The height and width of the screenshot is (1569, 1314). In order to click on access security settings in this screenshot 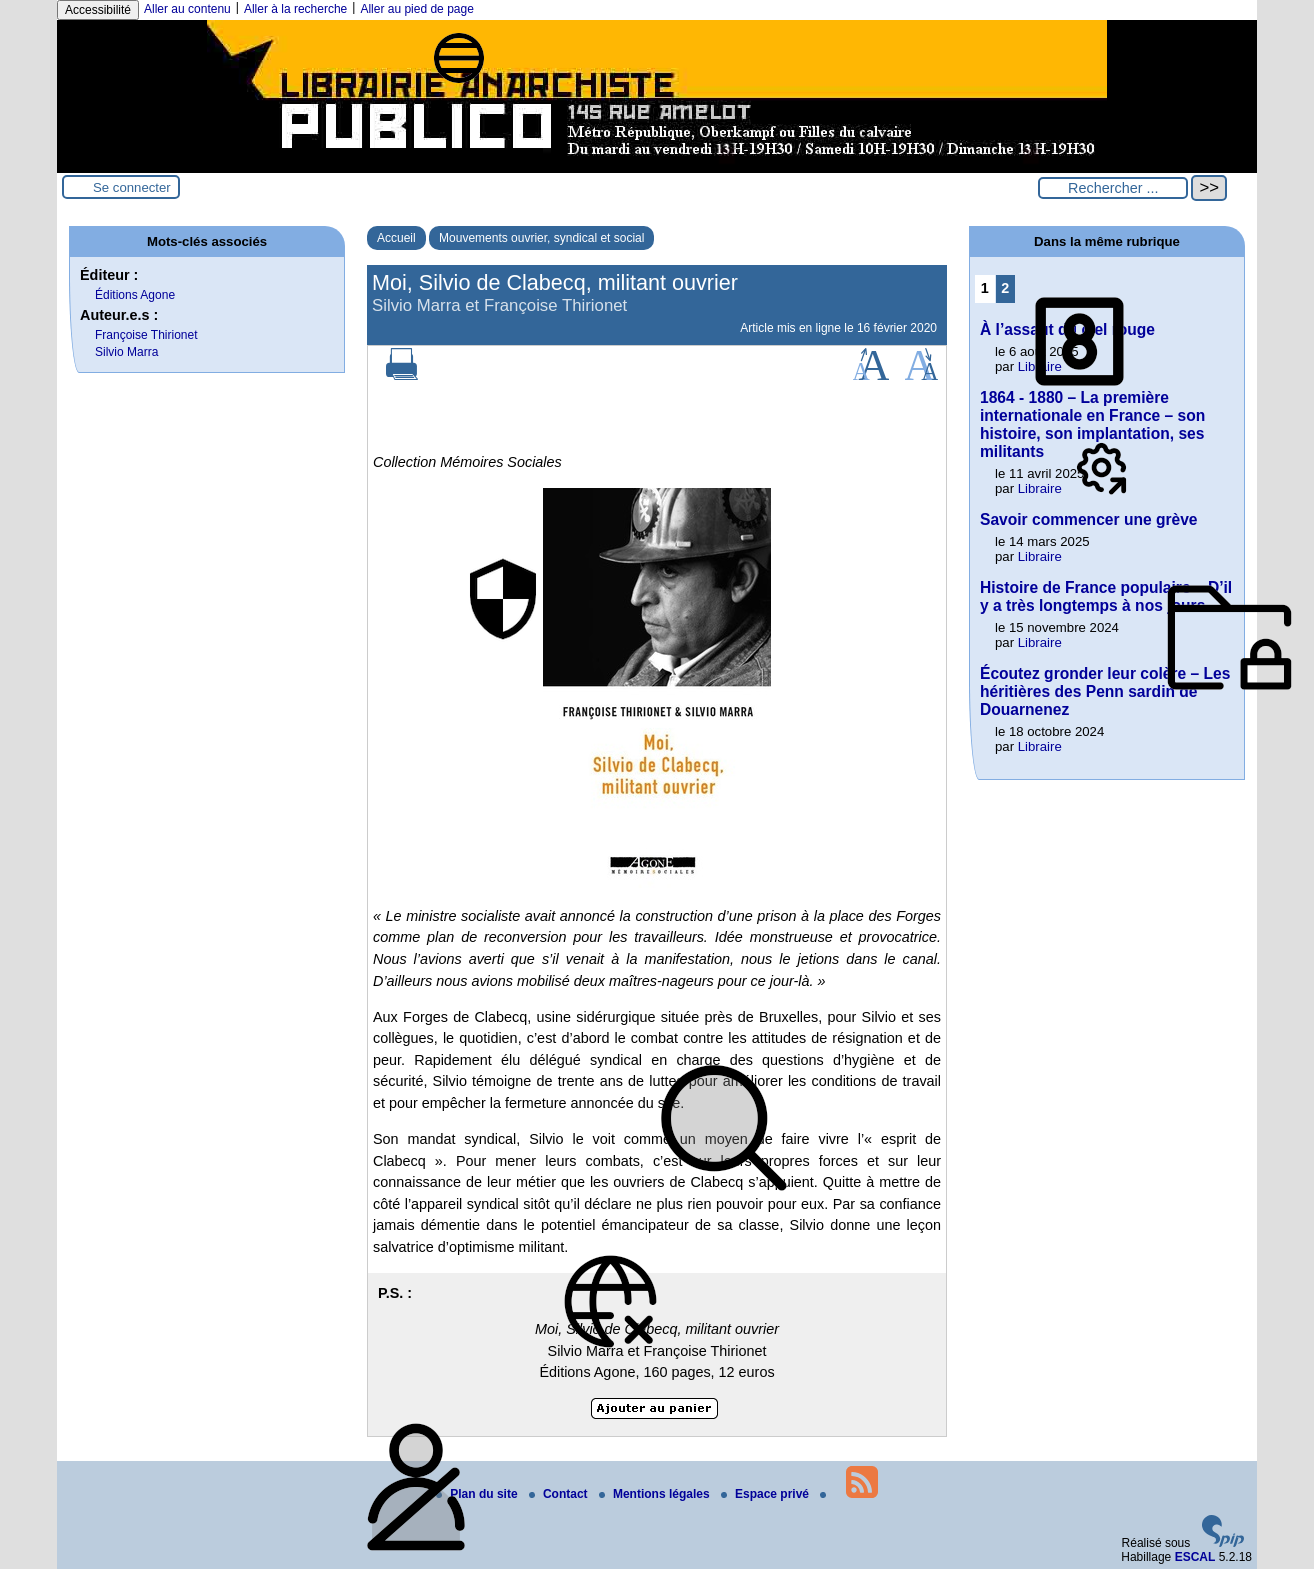, I will do `click(503, 599)`.